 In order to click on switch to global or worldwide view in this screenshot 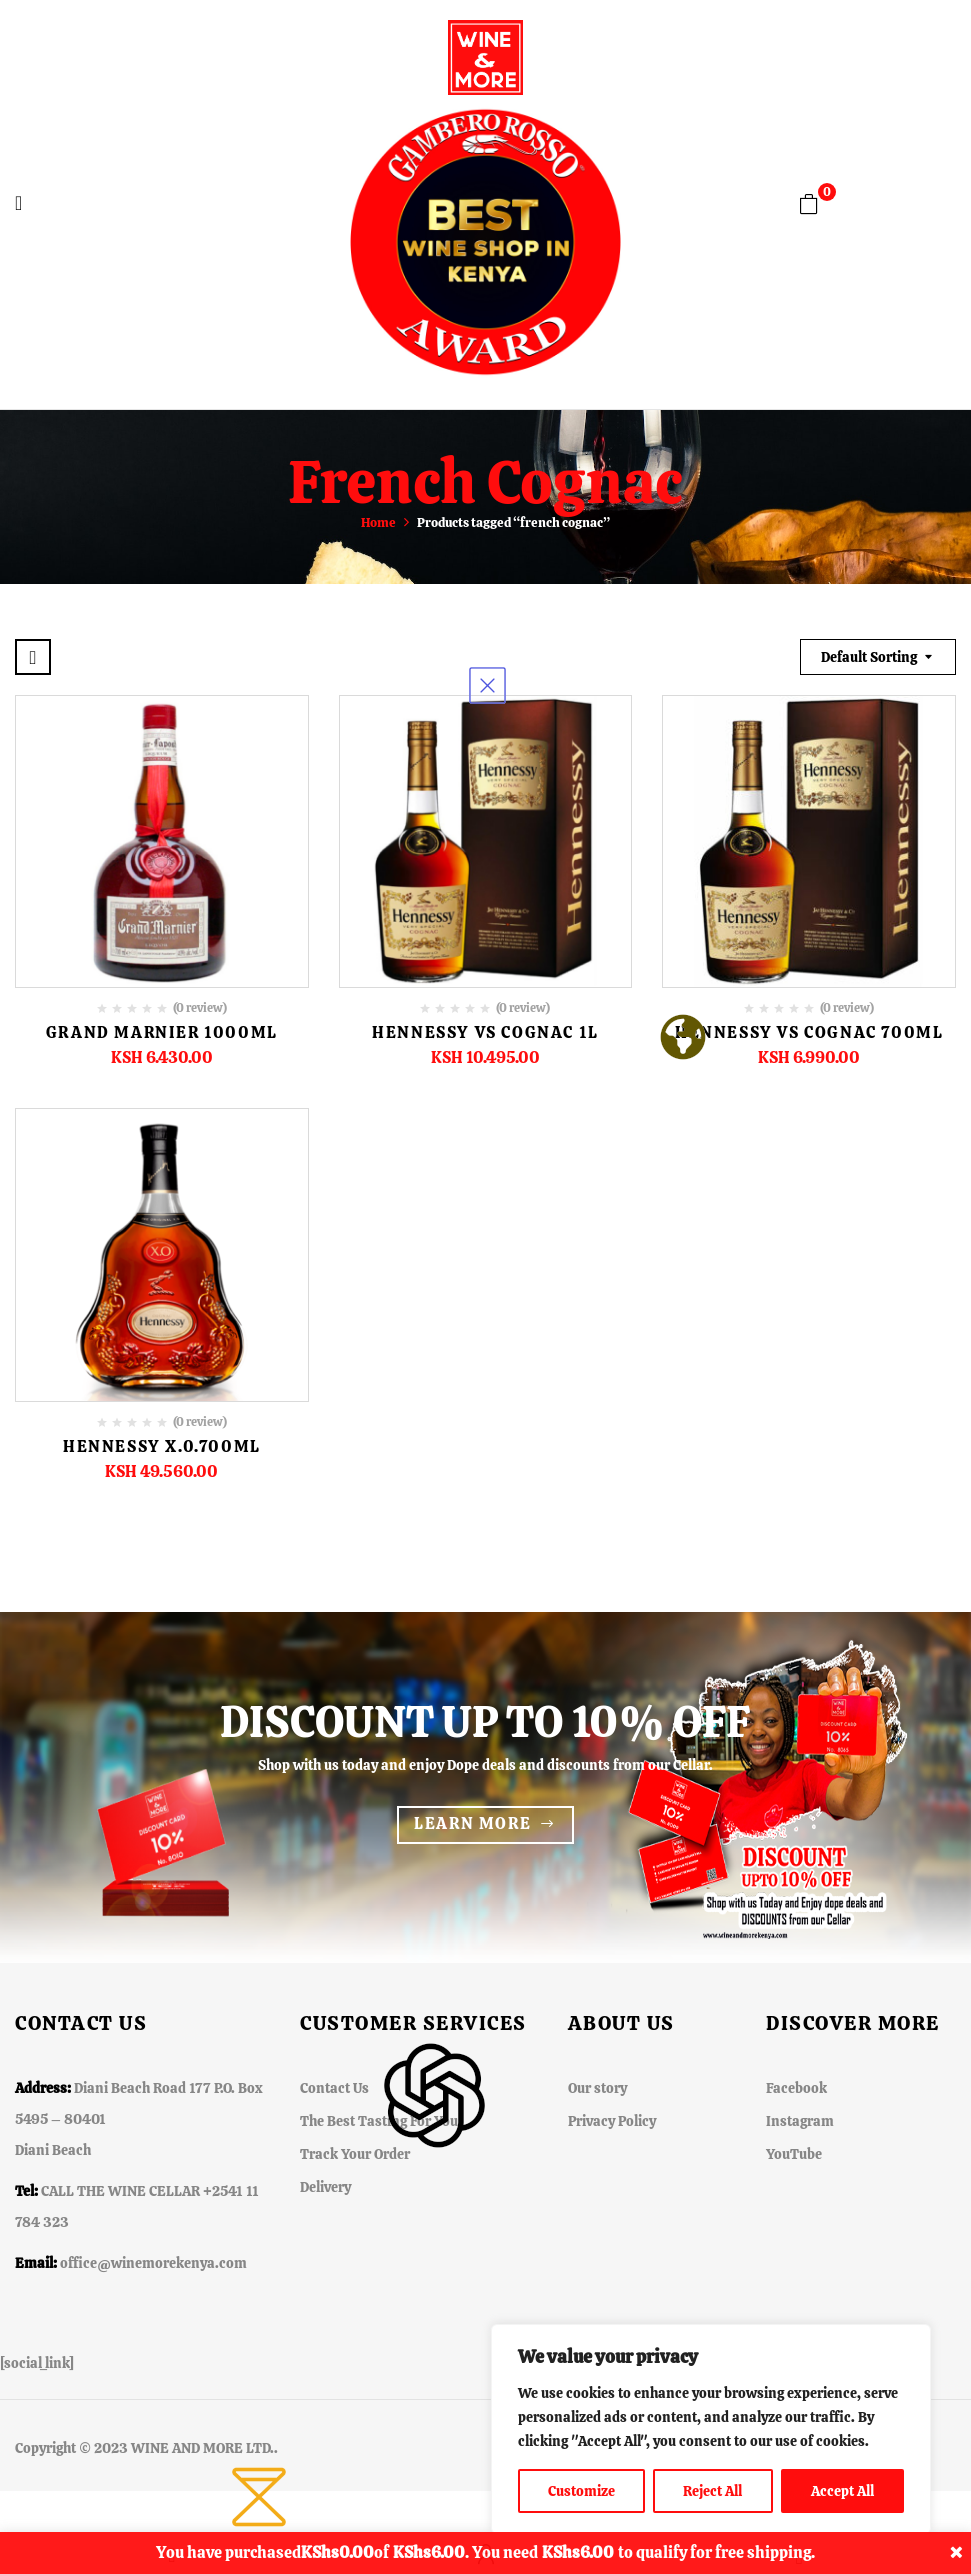, I will do `click(683, 1037)`.